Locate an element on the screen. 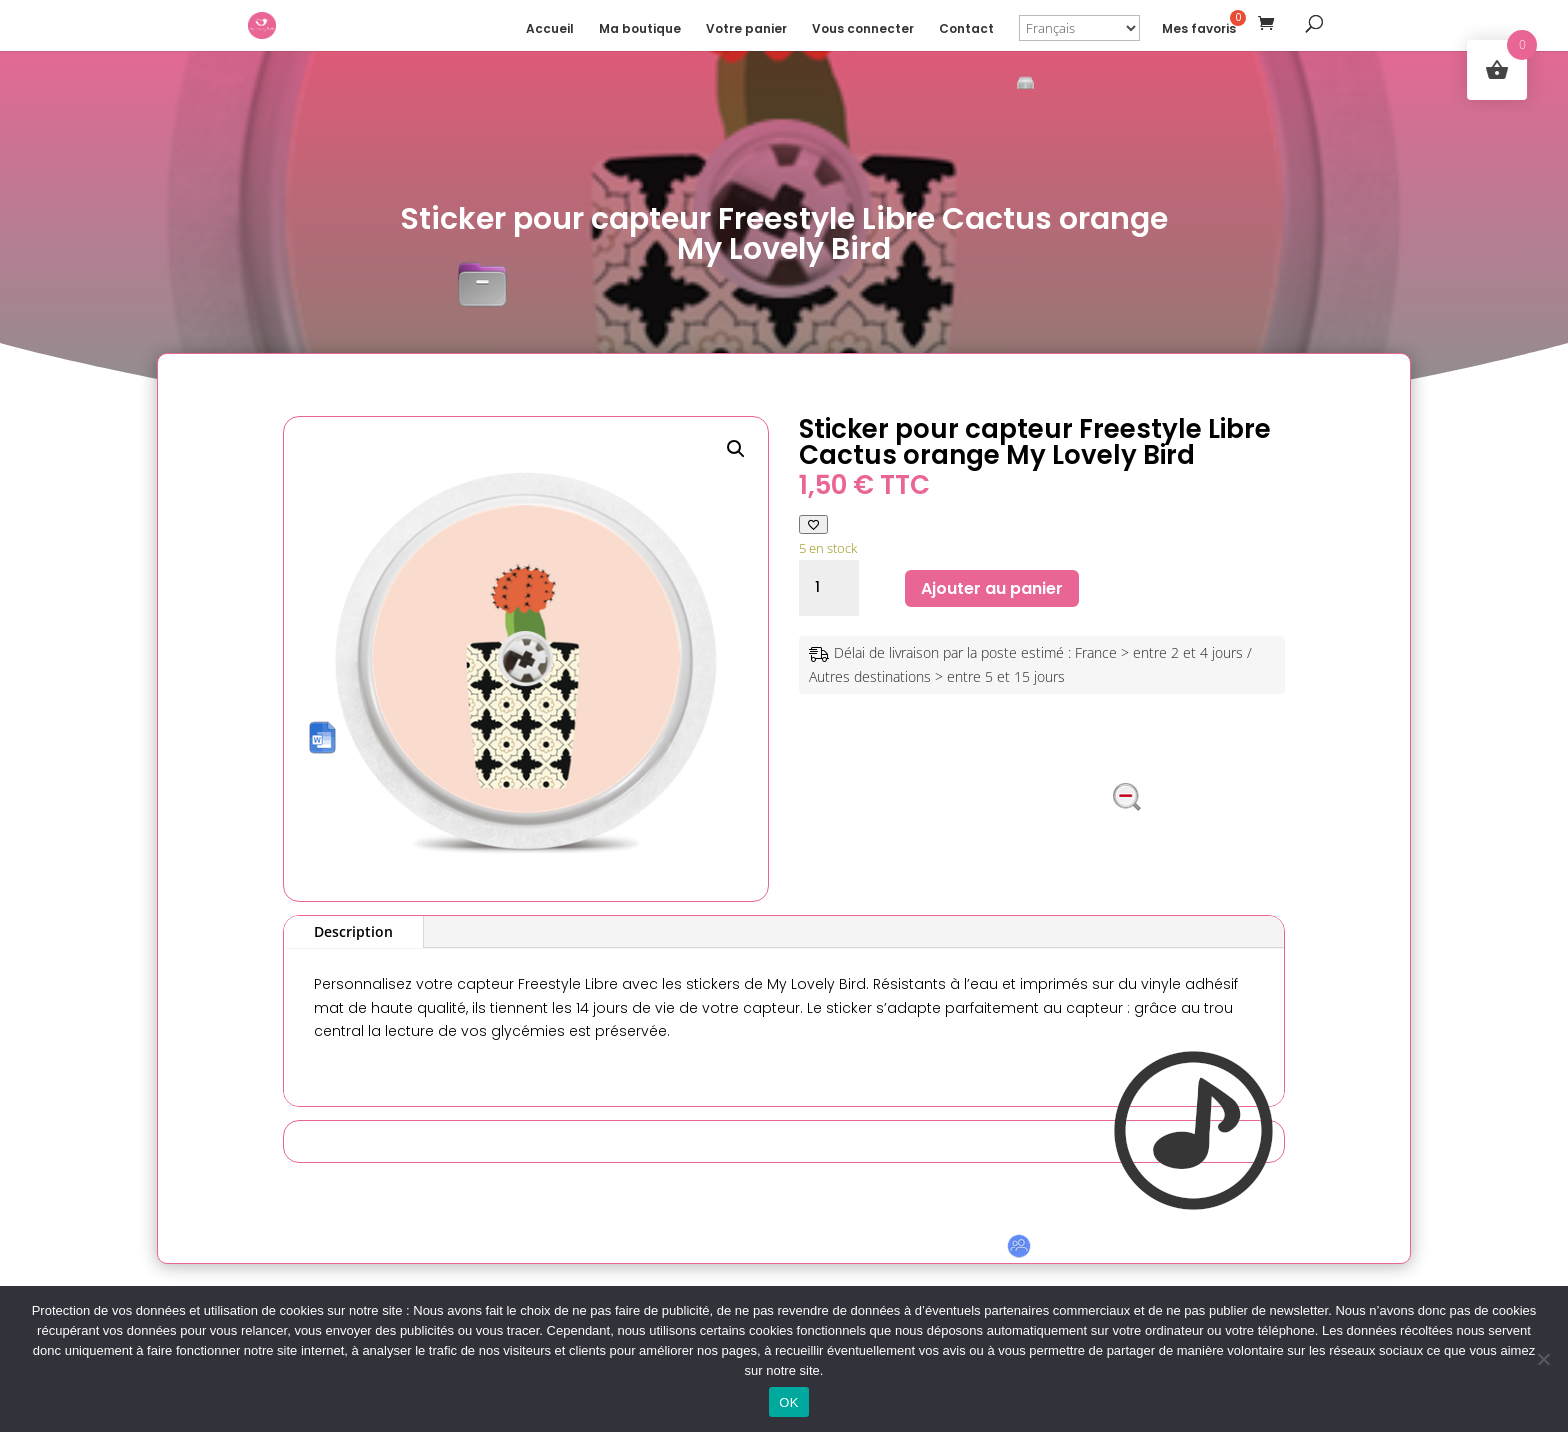  a microsoft word document file is located at coordinates (322, 737).